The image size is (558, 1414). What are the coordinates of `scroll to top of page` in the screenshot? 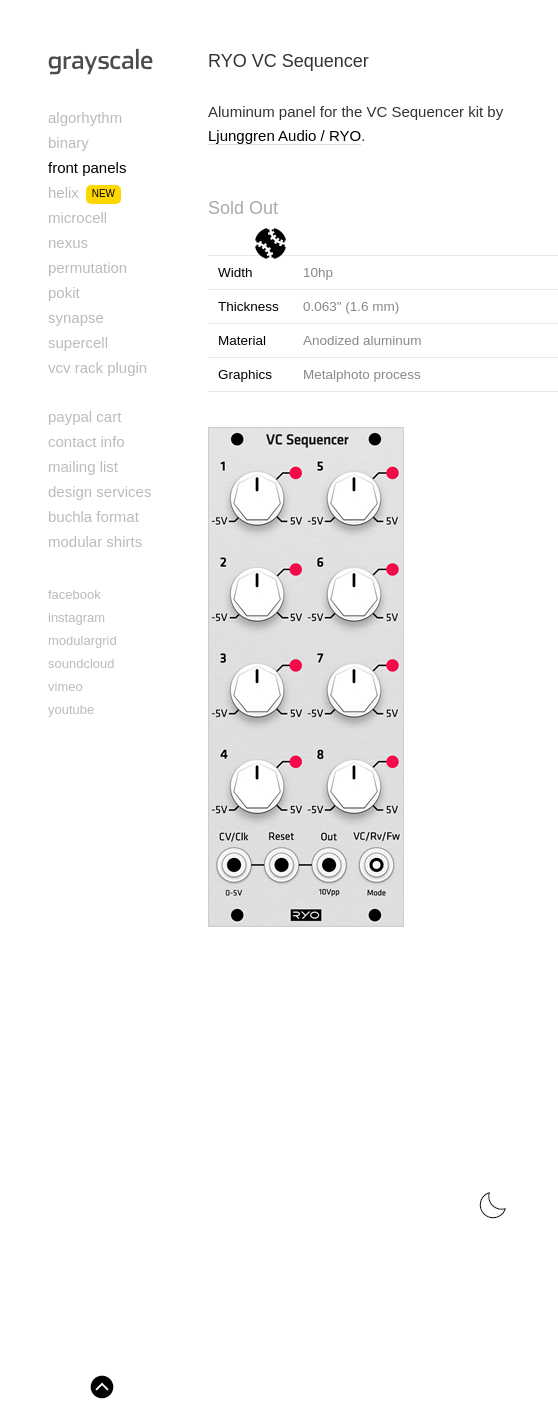 It's located at (102, 1387).